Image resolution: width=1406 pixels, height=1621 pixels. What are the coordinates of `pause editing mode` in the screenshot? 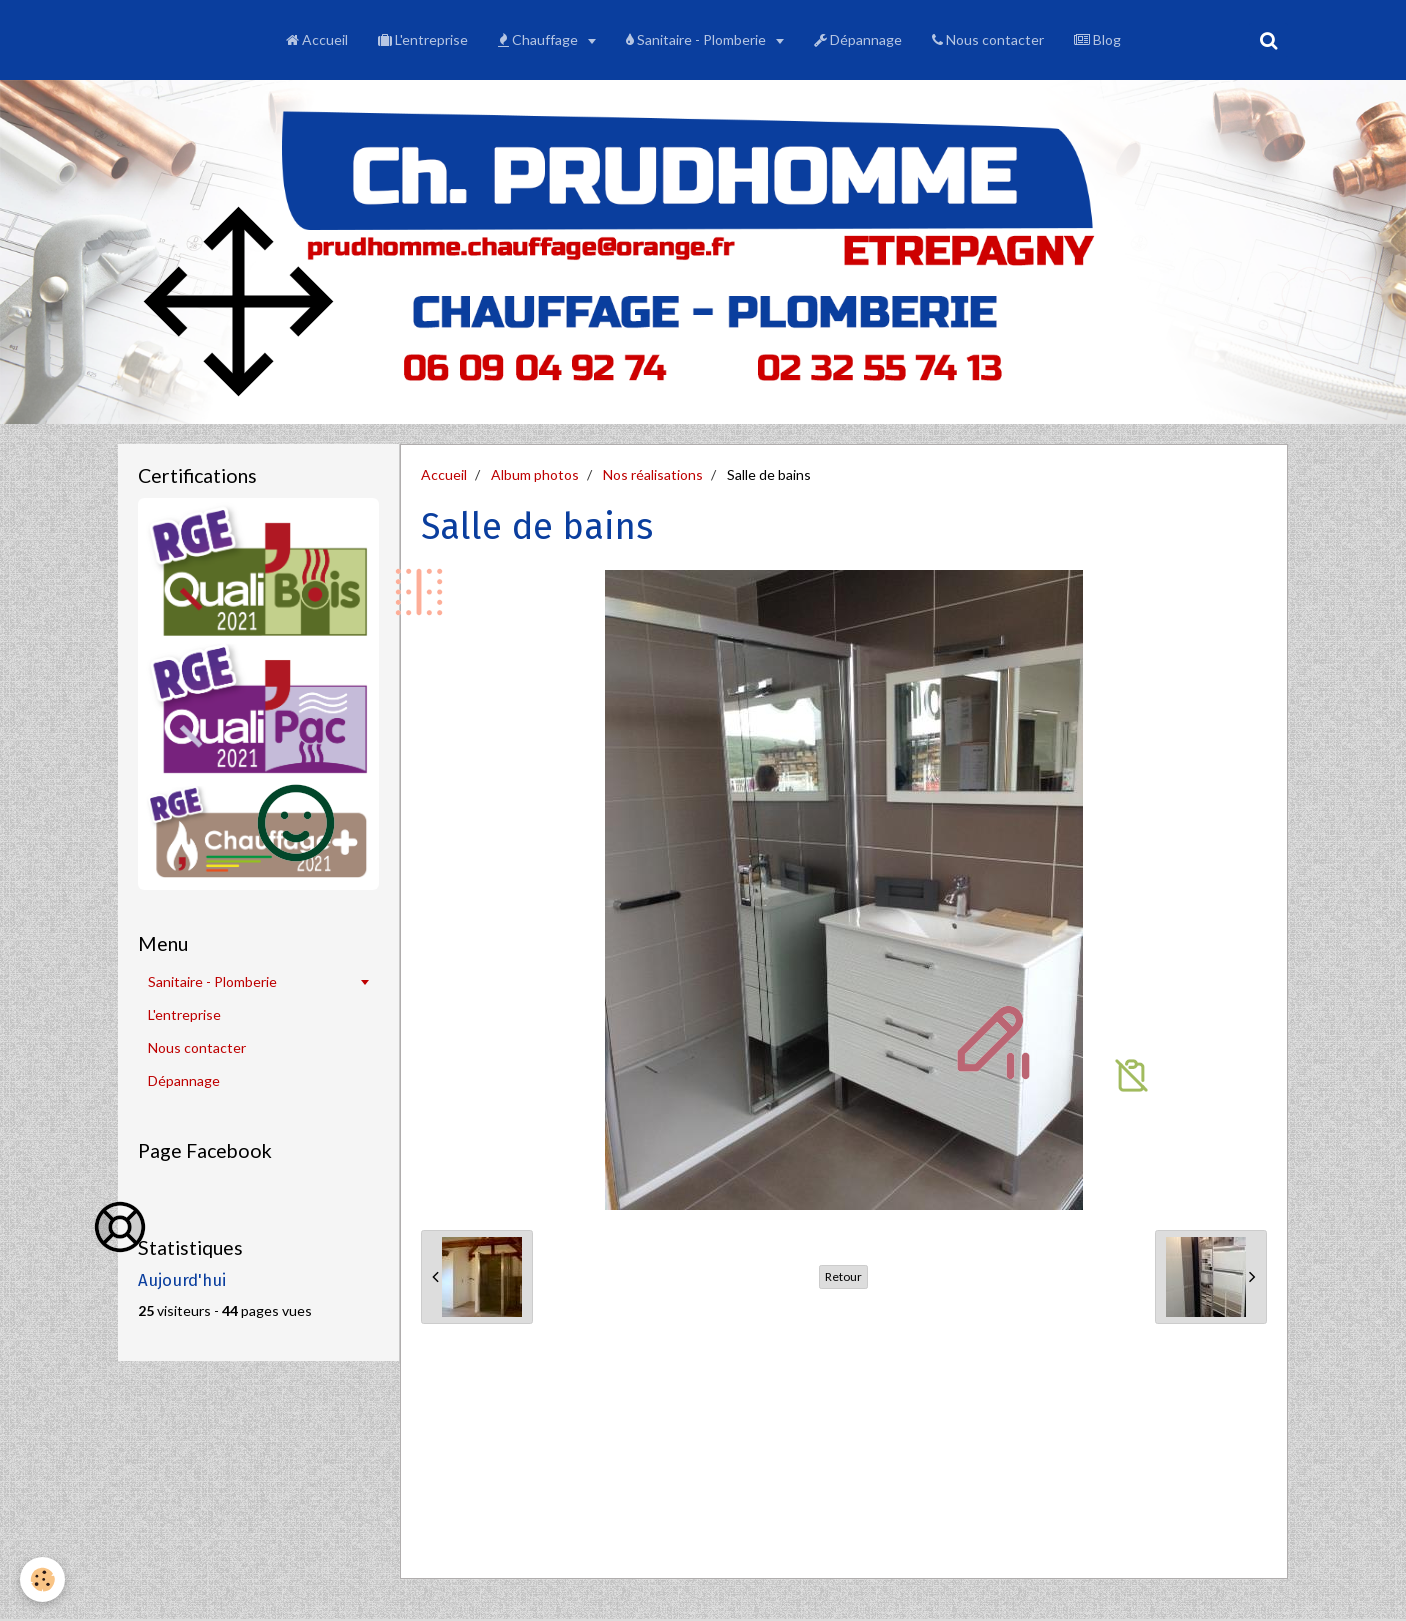 It's located at (991, 1037).